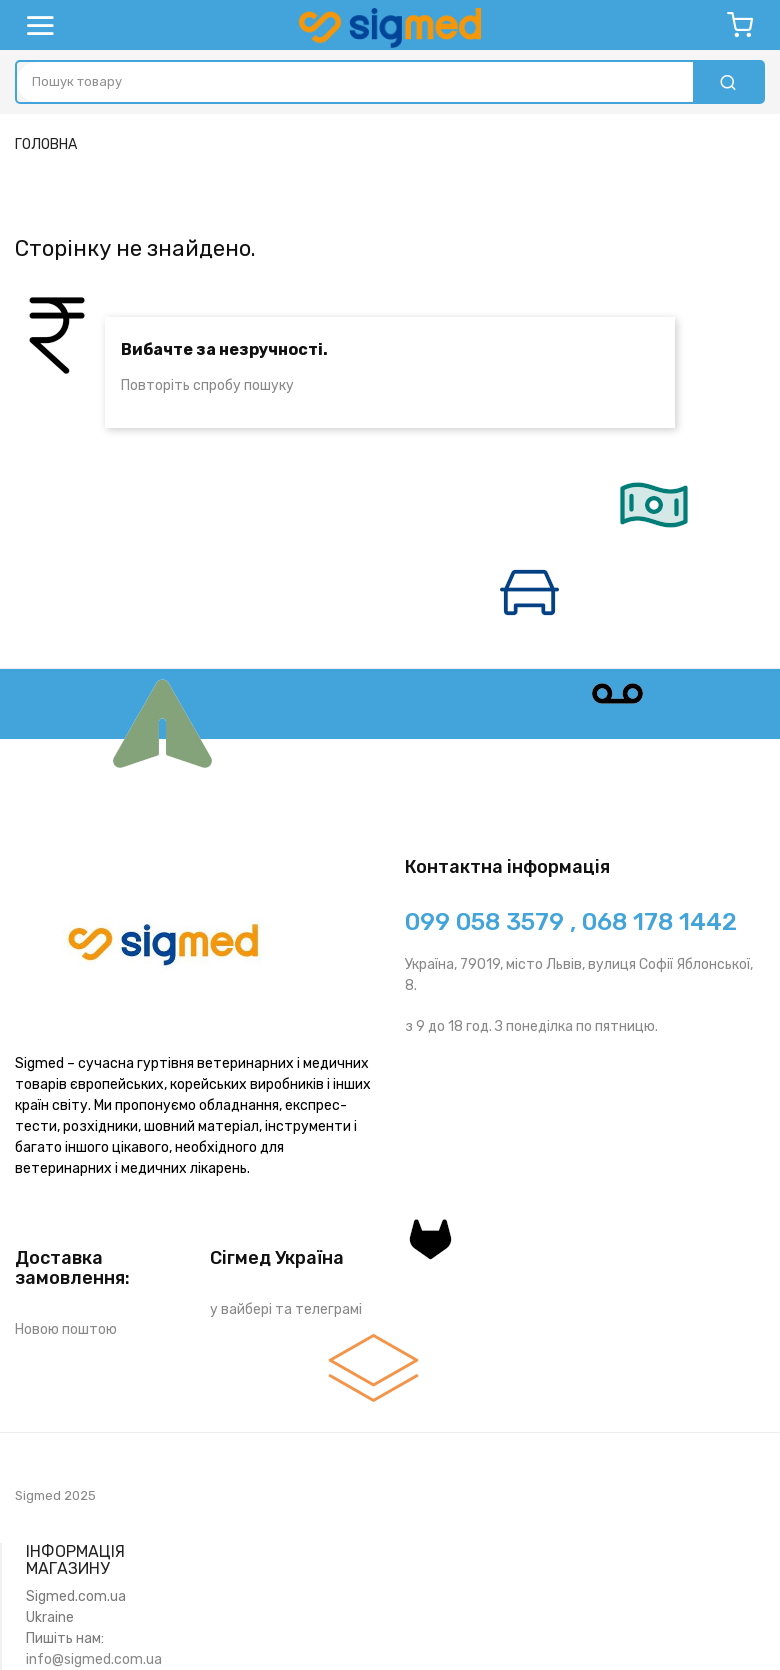 The height and width of the screenshot is (1670, 780). What do you see at coordinates (529, 593) in the screenshot?
I see `access vehicle or driving settings` at bounding box center [529, 593].